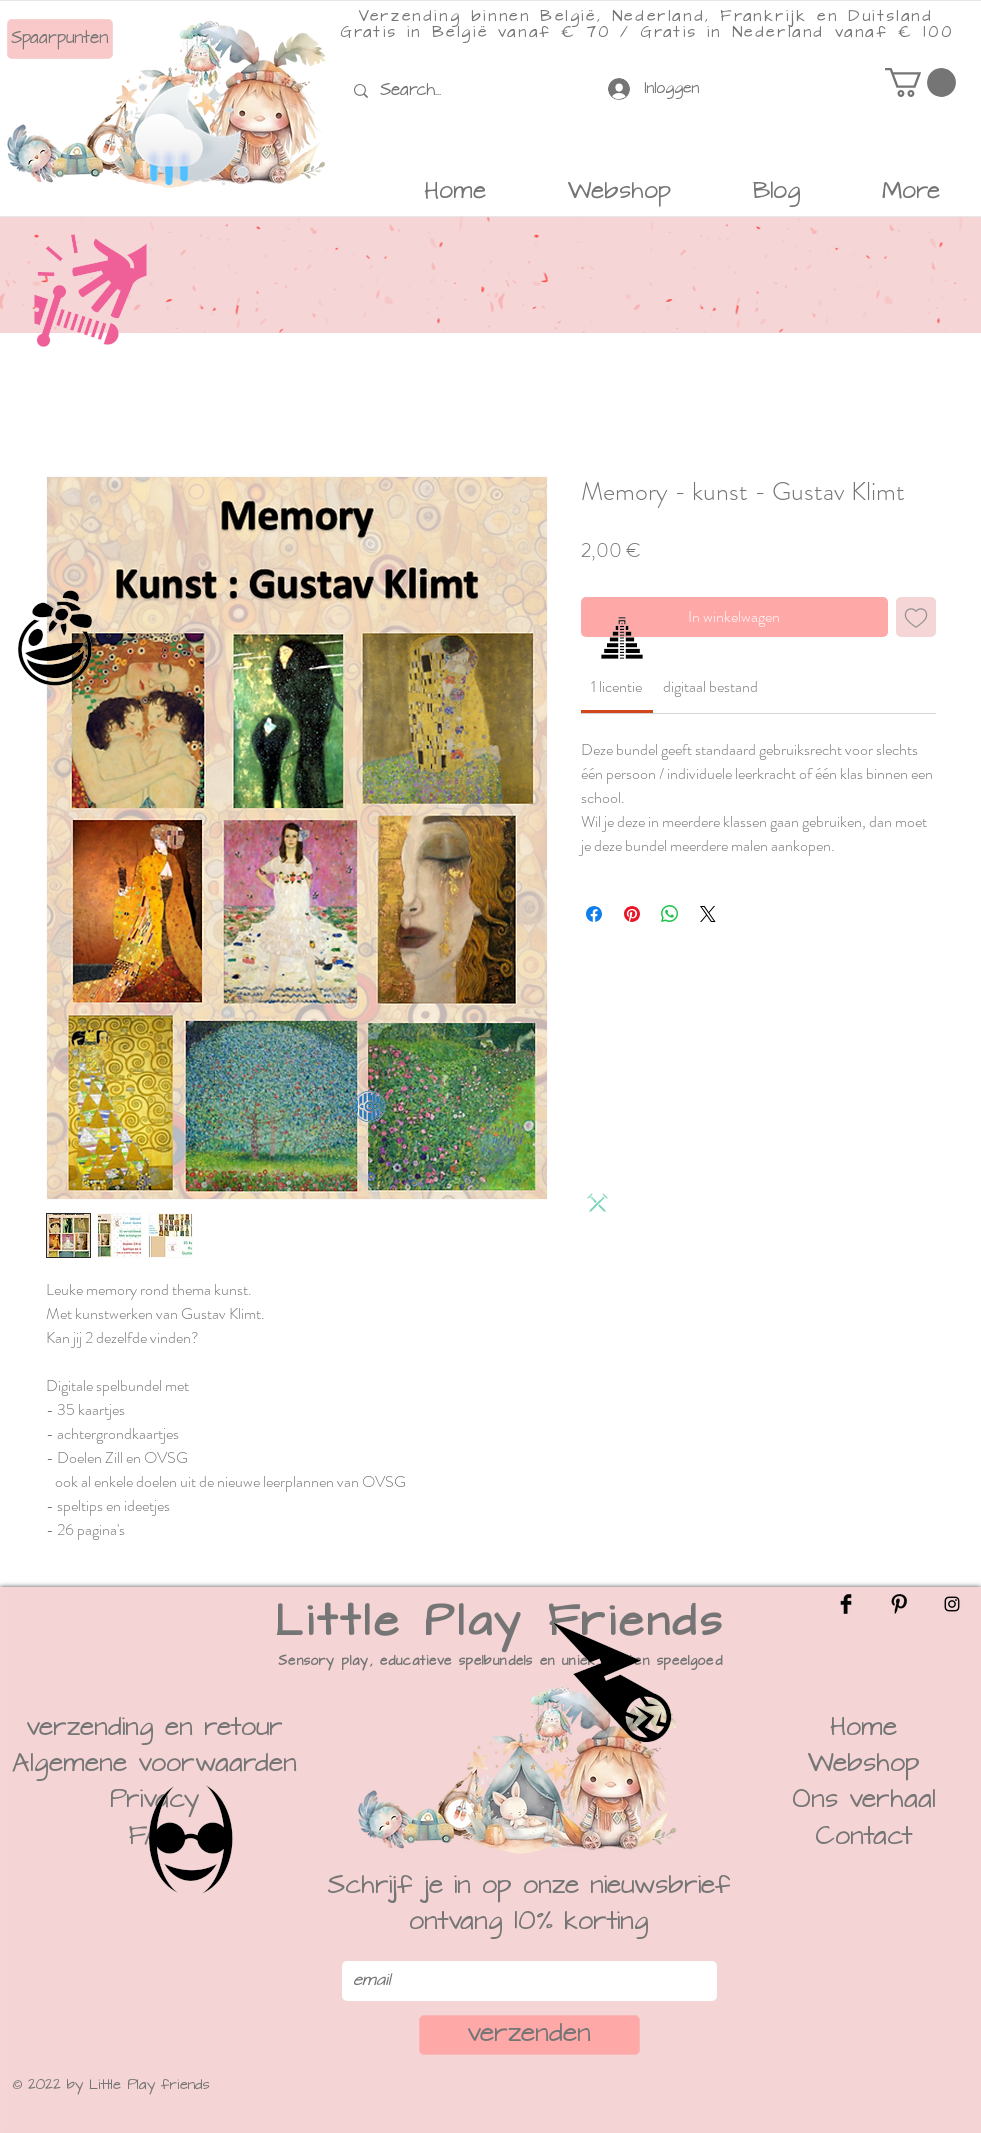 The width and height of the screenshot is (981, 2133). What do you see at coordinates (597, 1202) in the screenshot?
I see `crafting or construction materials in a game inventory` at bounding box center [597, 1202].